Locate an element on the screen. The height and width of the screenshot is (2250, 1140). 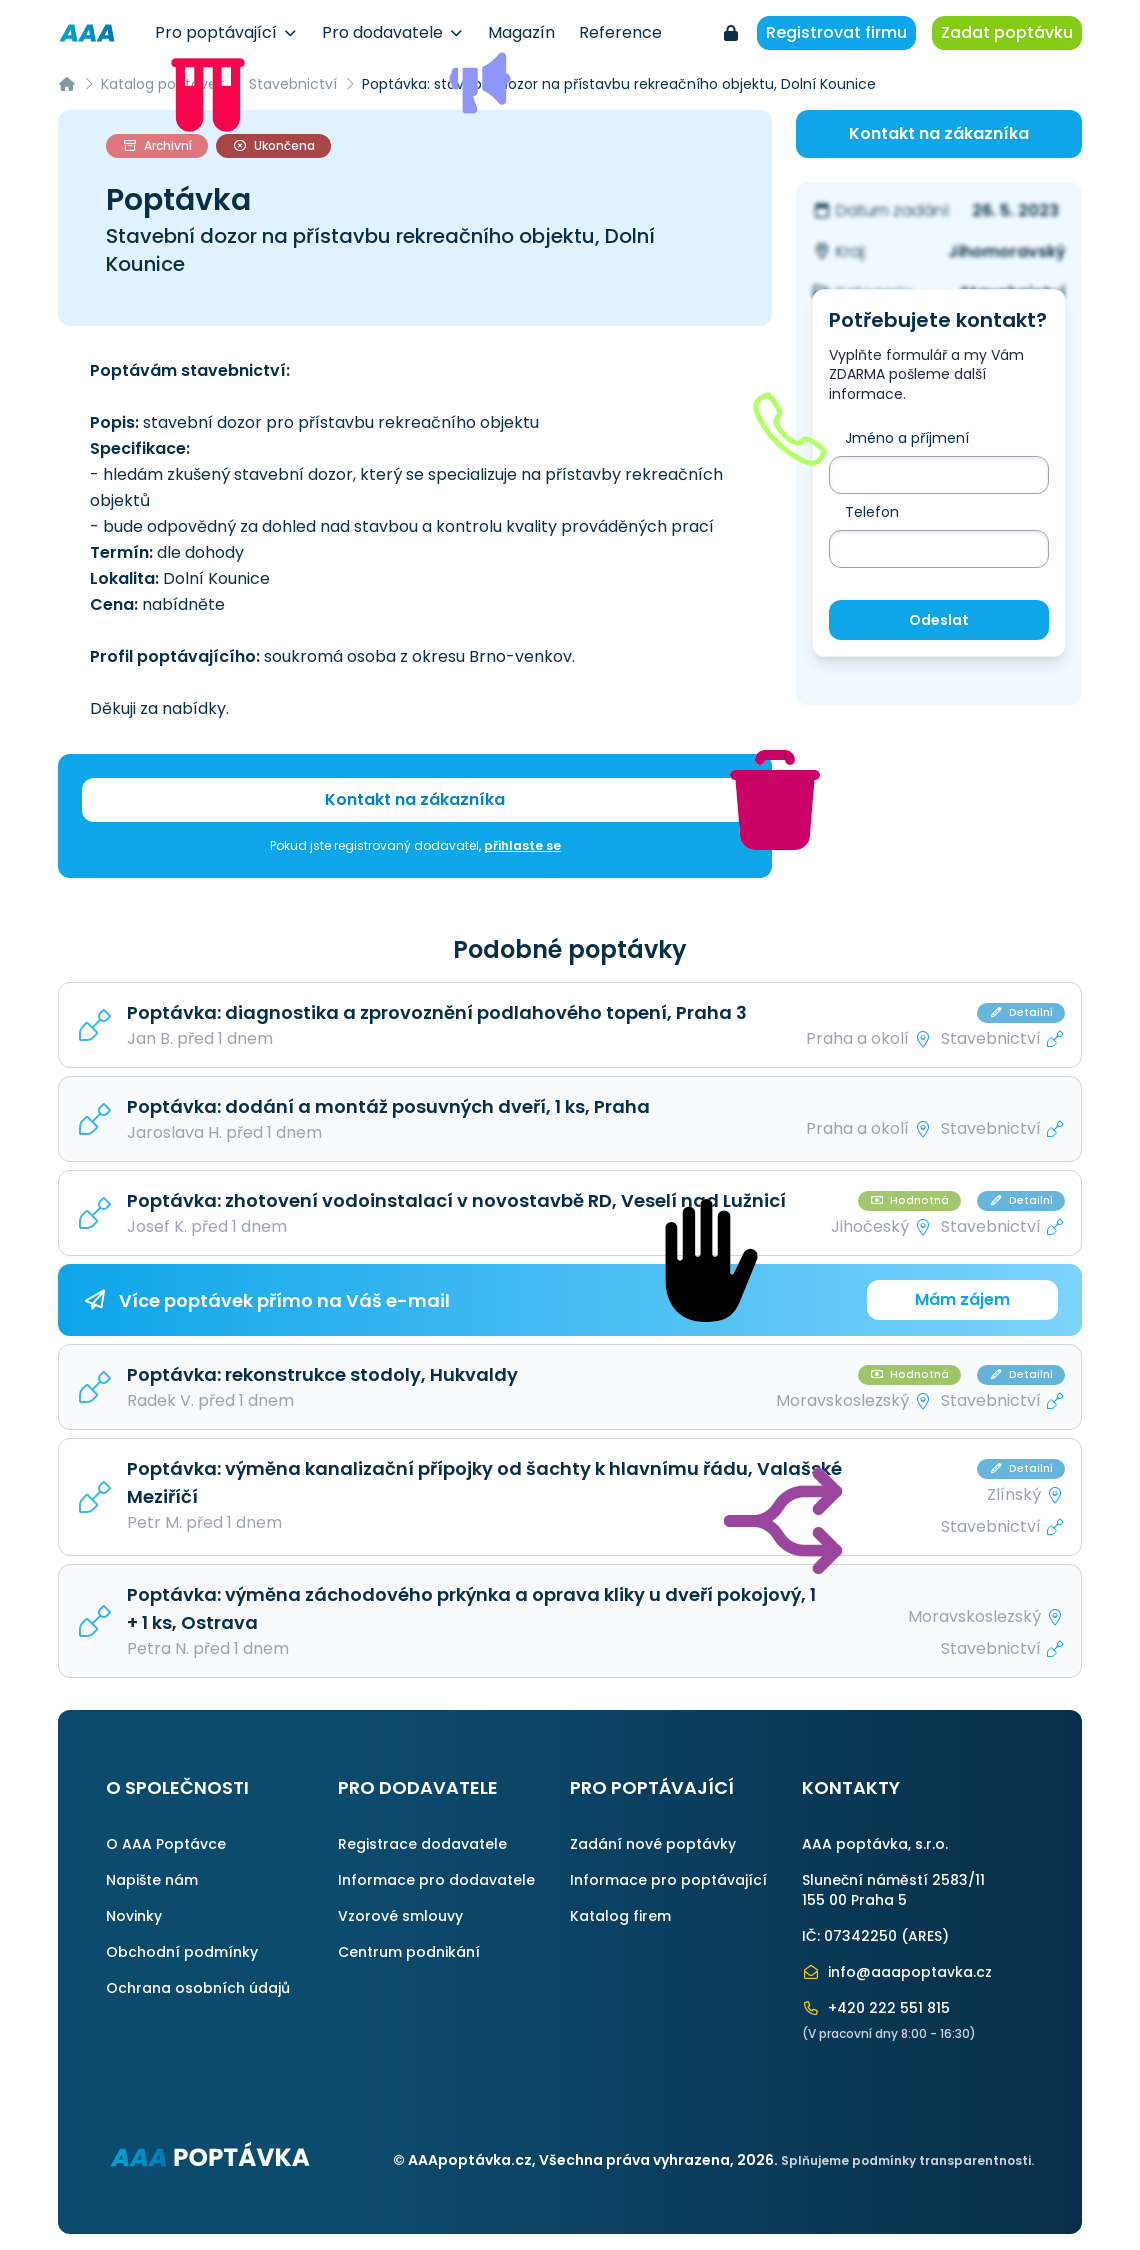
make a phone call is located at coordinates (790, 429).